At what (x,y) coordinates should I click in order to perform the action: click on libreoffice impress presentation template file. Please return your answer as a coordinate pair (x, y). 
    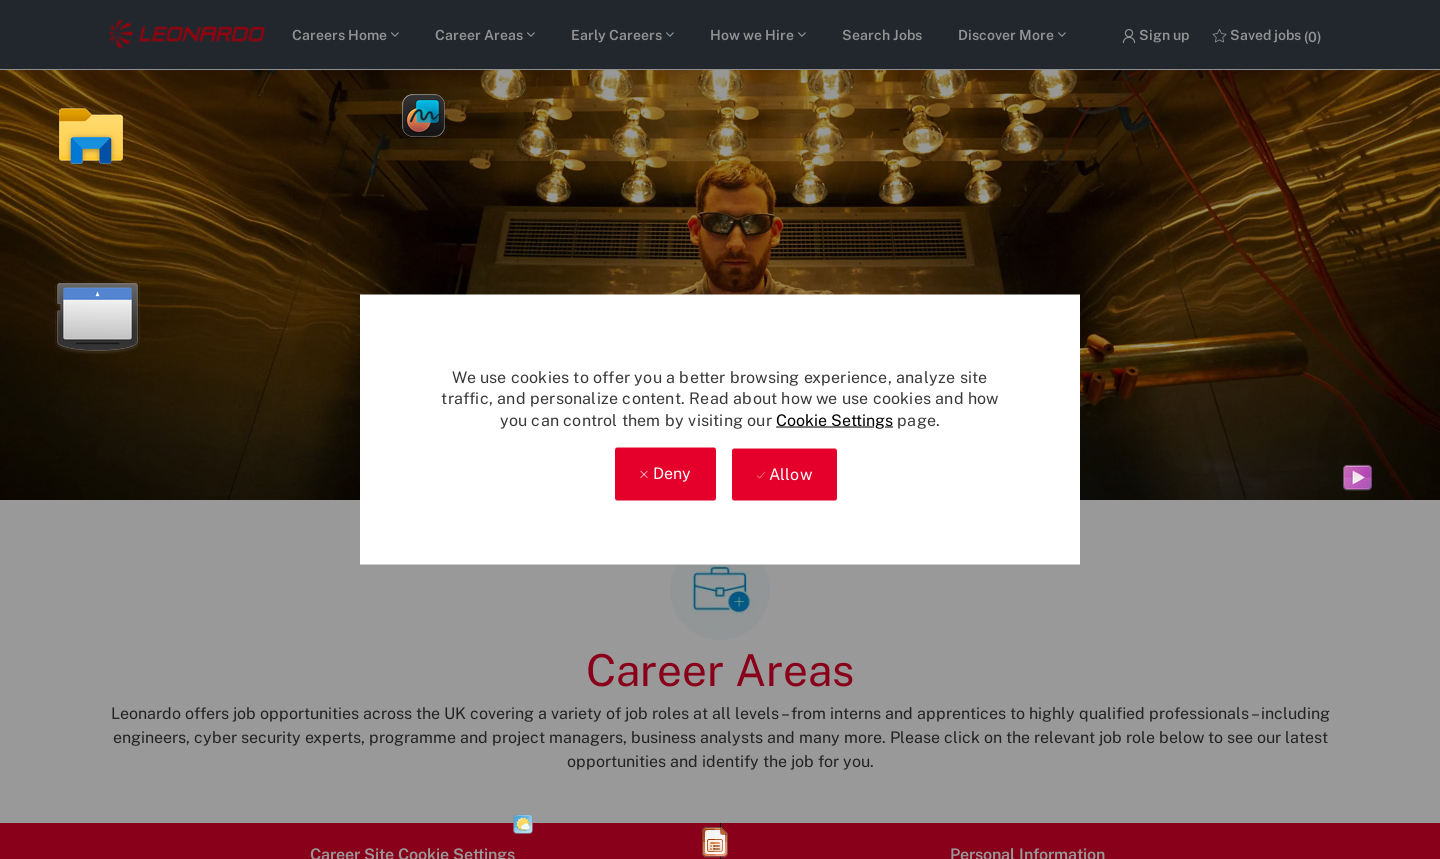
    Looking at the image, I should click on (715, 842).